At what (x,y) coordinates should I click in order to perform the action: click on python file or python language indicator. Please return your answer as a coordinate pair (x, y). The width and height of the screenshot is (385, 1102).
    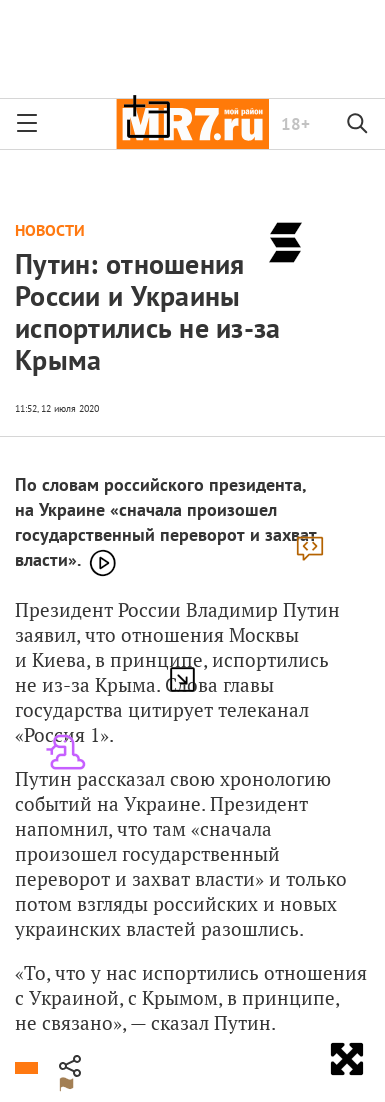
    Looking at the image, I should click on (66, 753).